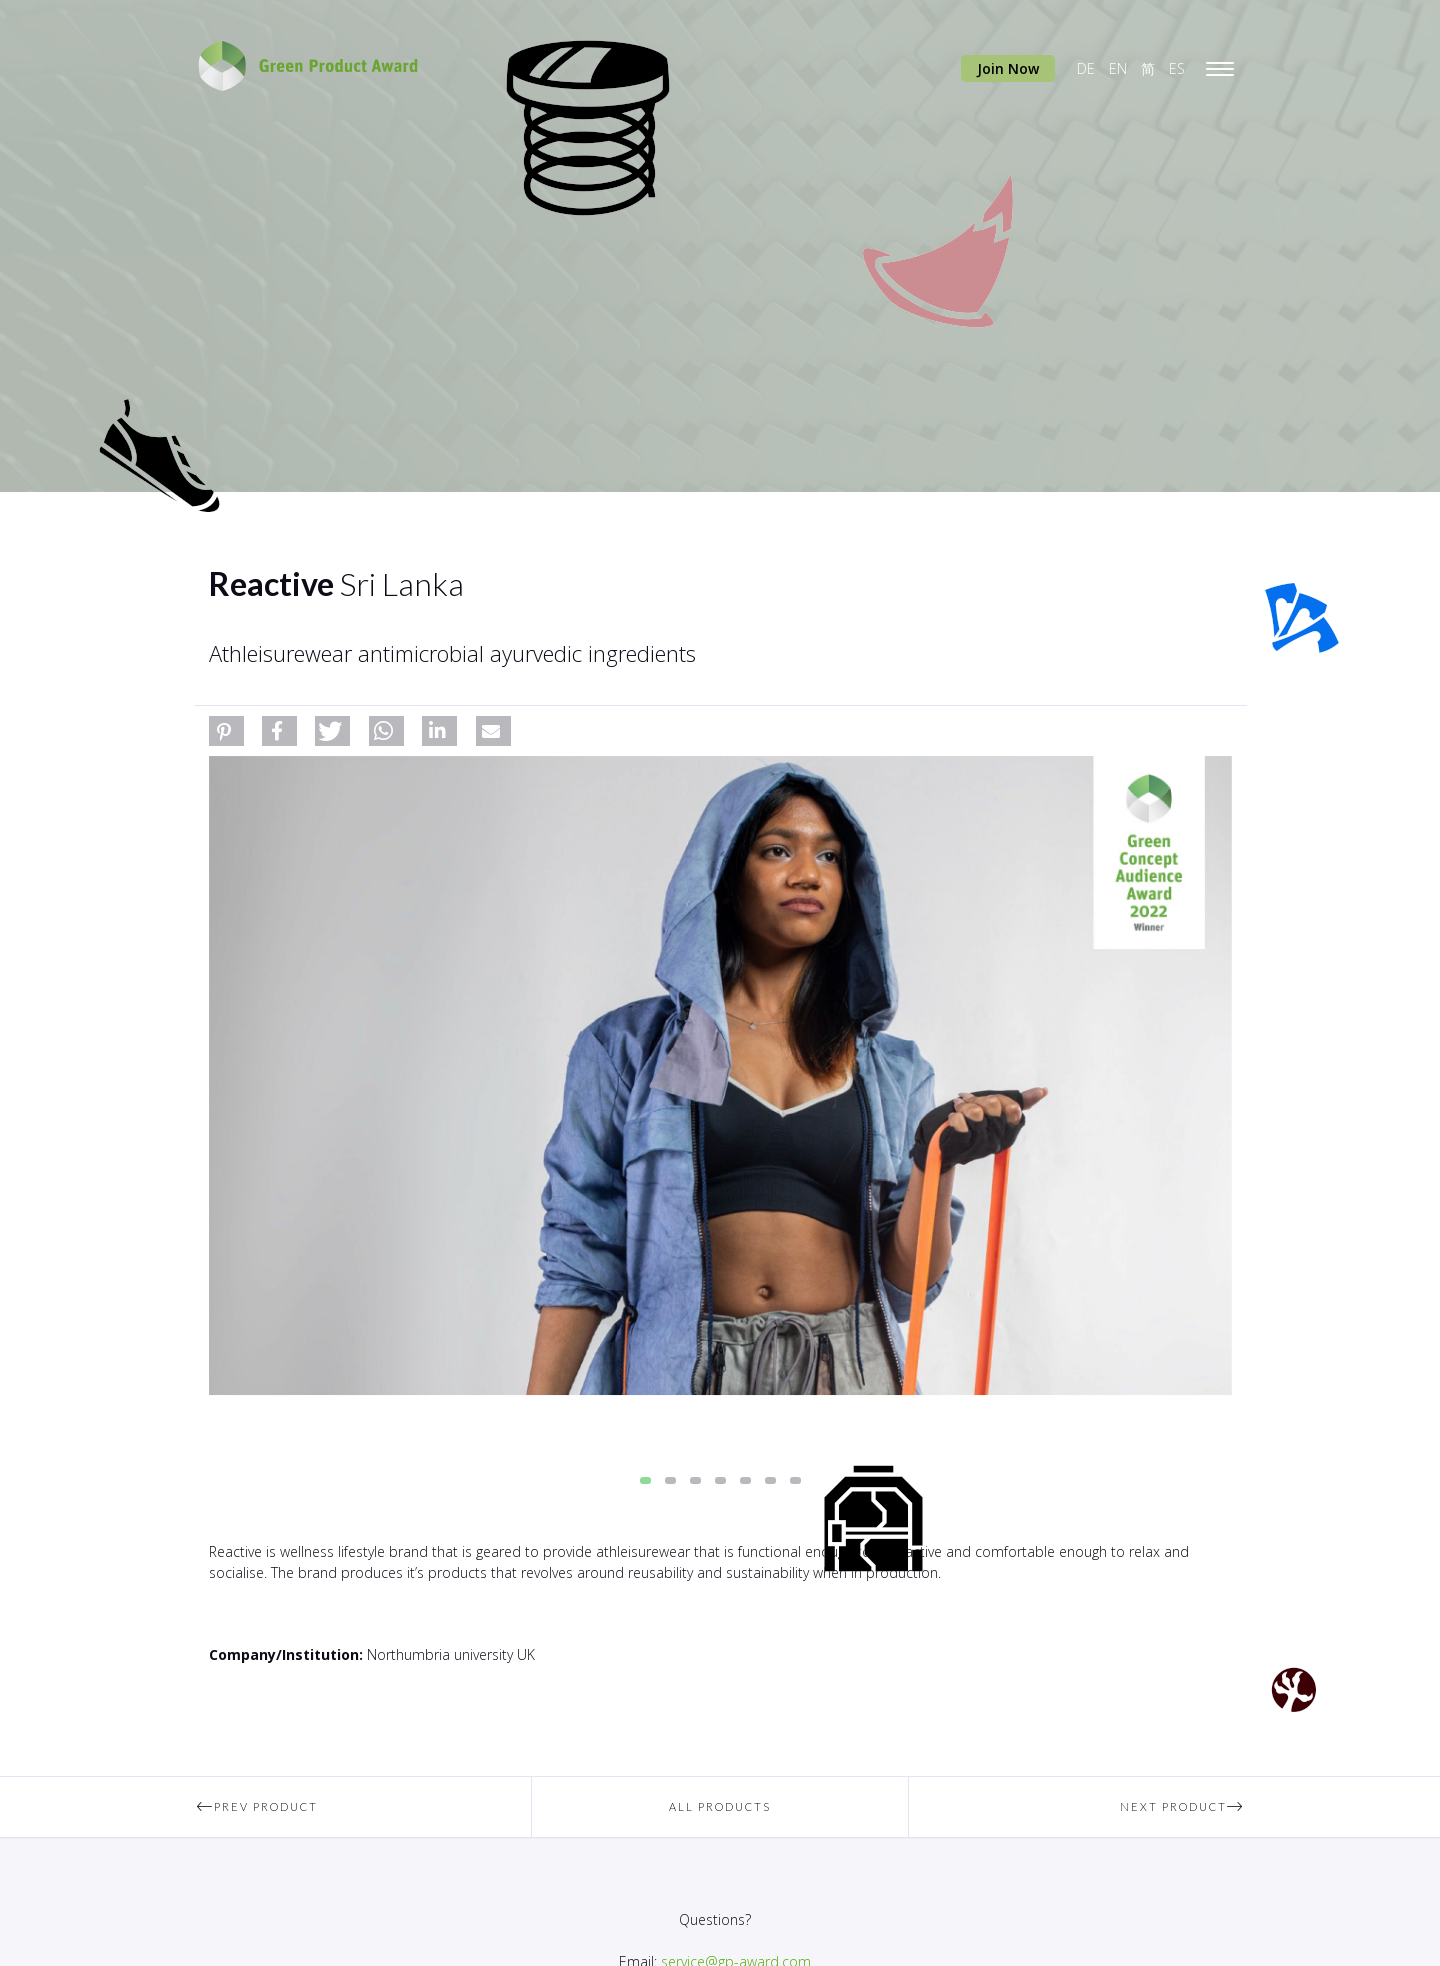 The image size is (1440, 1966). Describe the element at coordinates (588, 128) in the screenshot. I see `spring or bounce mechanic in a game` at that location.